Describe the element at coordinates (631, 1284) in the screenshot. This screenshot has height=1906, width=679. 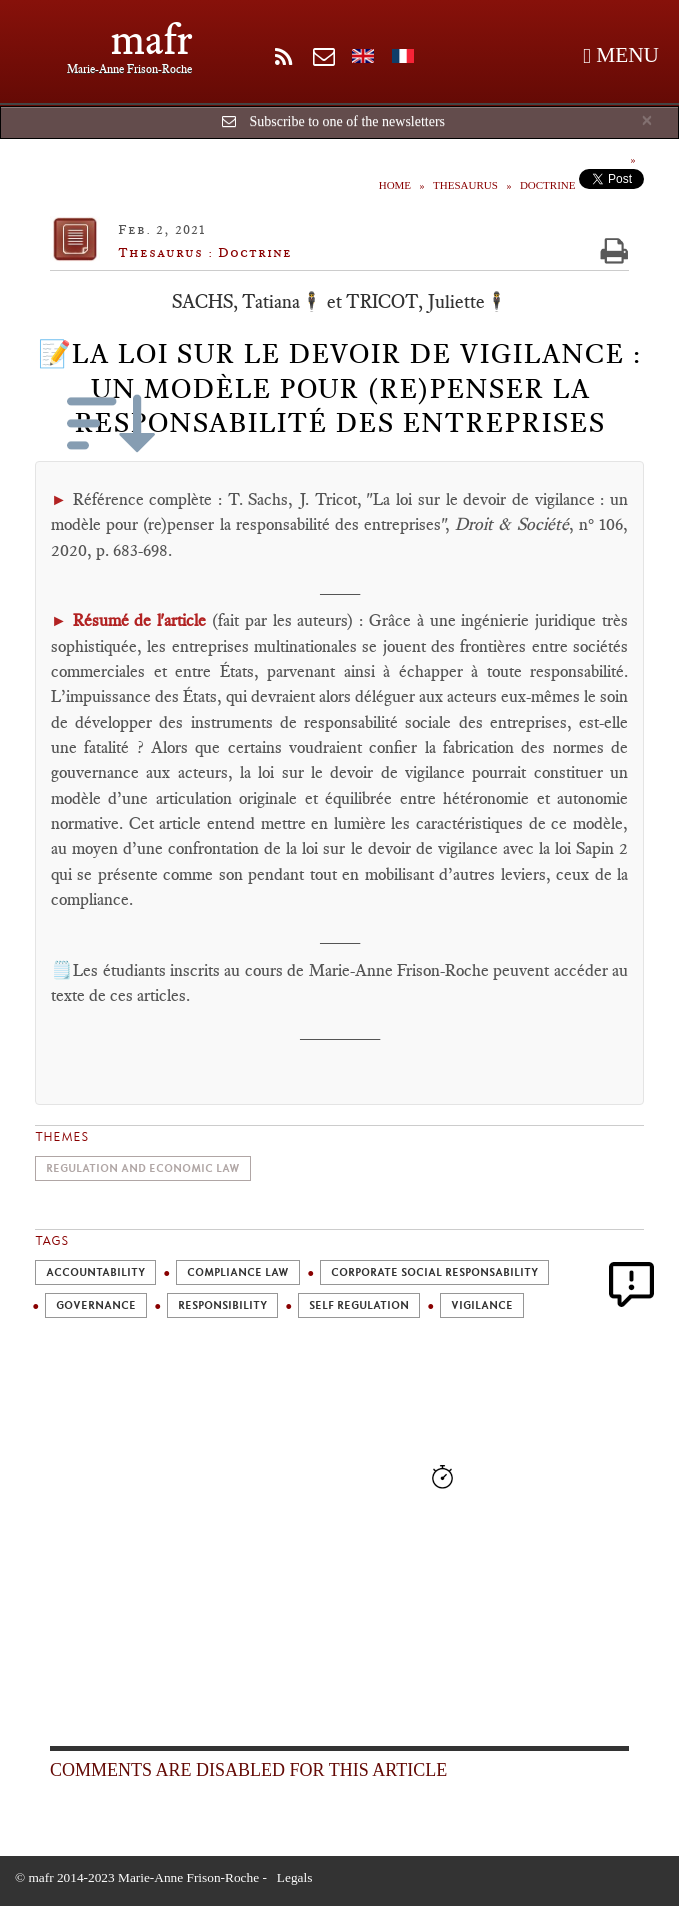
I see `report an issue or problem` at that location.